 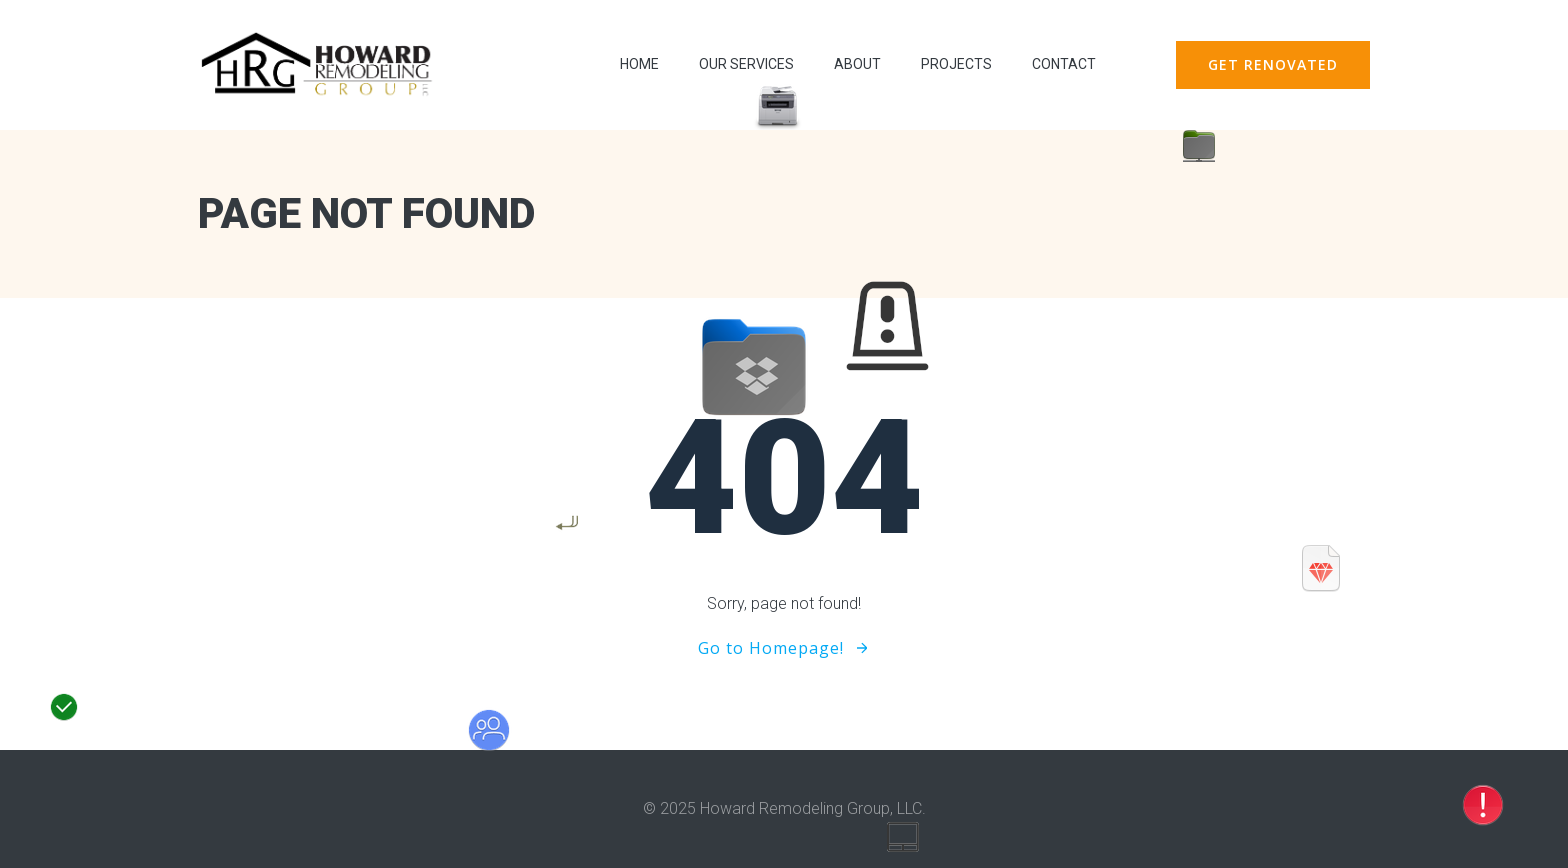 I want to click on connect to a network printer, so click(x=777, y=105).